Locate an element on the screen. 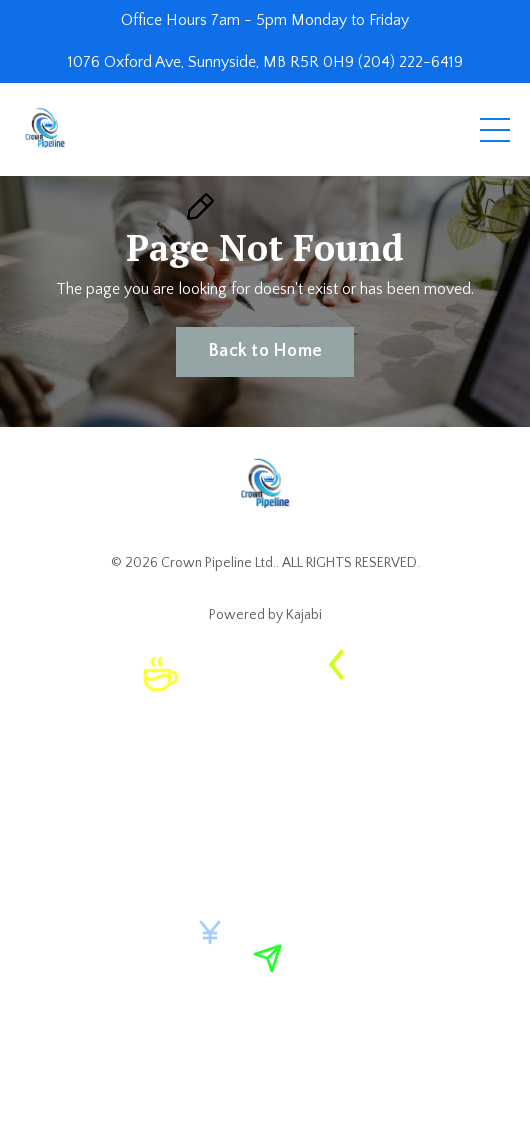 This screenshot has width=530, height=1136. find nearby coffee shops is located at coordinates (161, 674).